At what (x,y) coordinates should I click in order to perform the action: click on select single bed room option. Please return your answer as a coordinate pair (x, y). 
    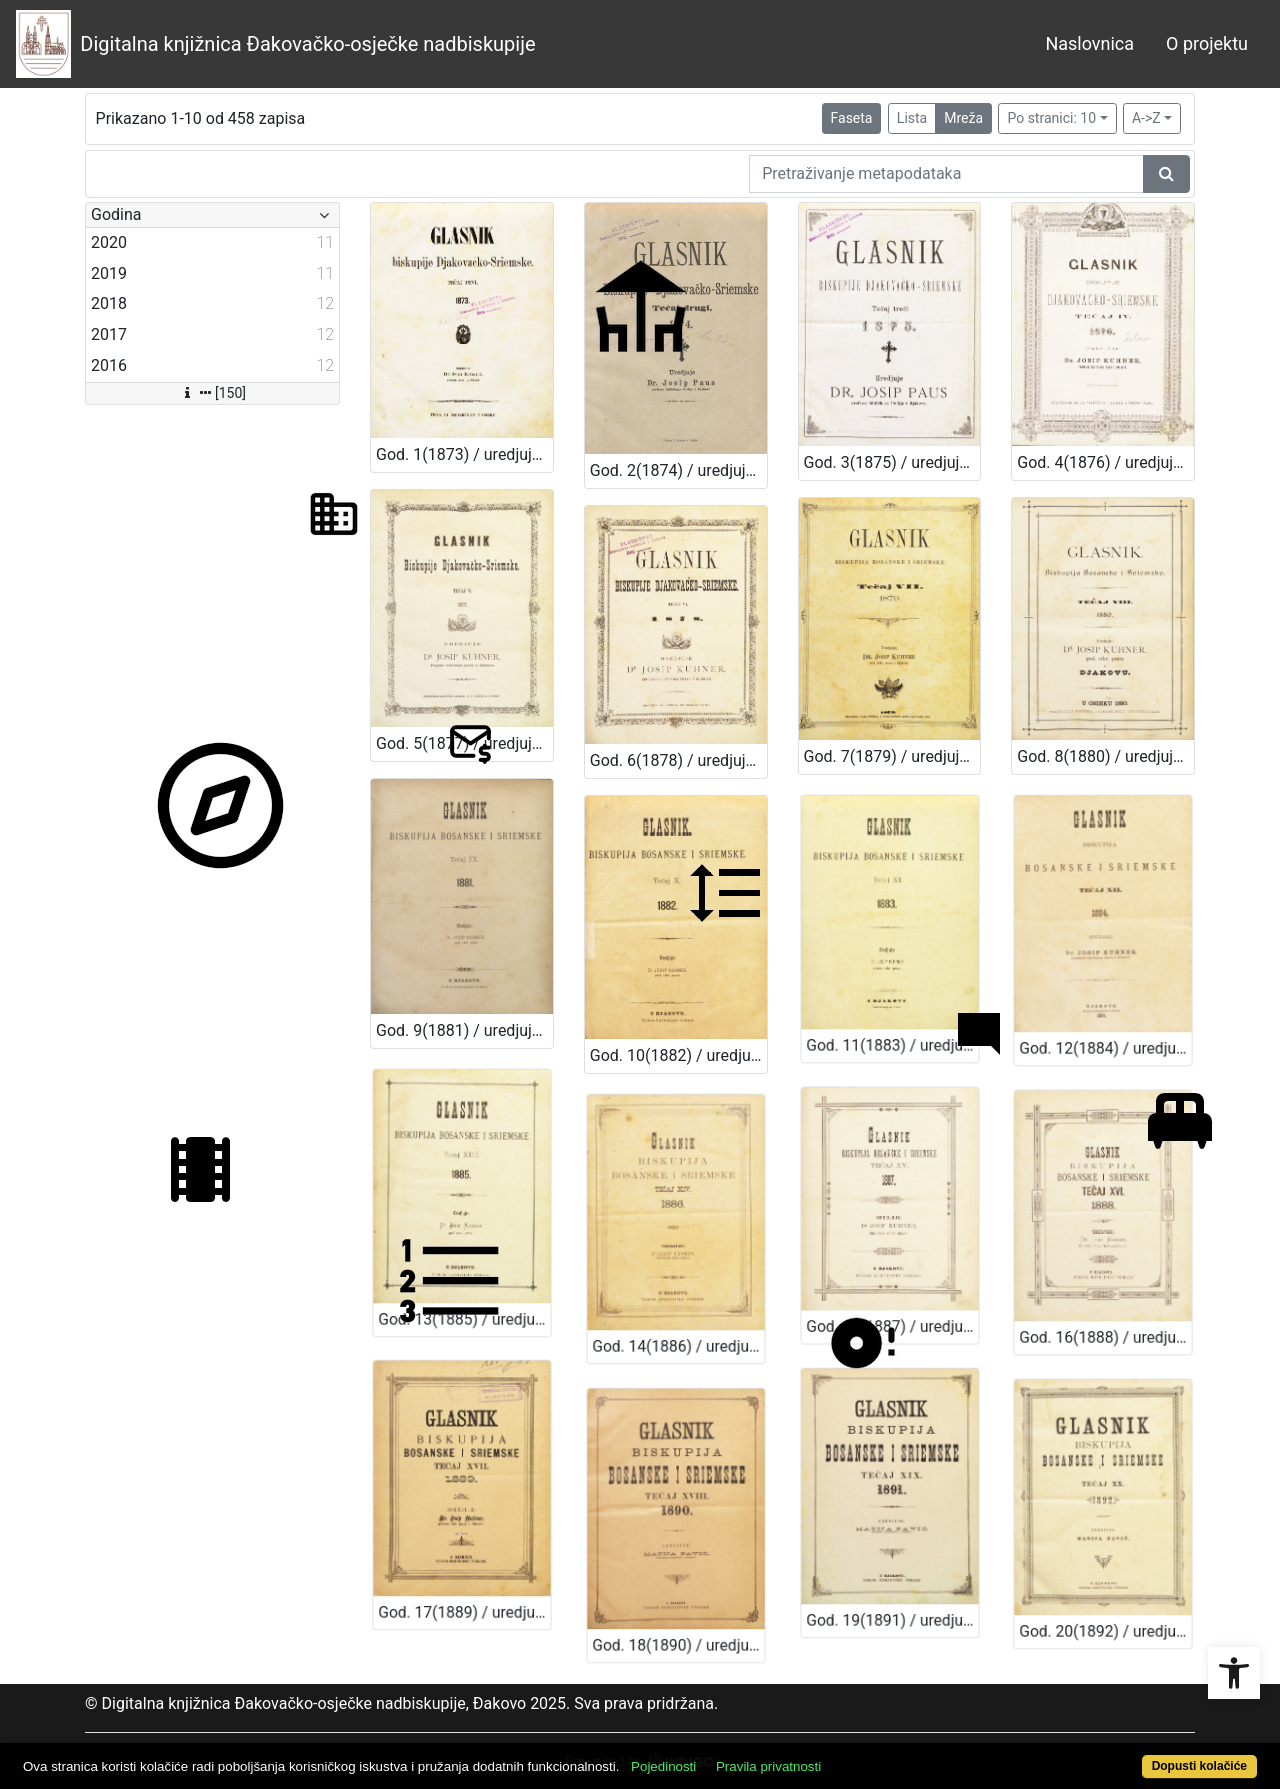
    Looking at the image, I should click on (1180, 1121).